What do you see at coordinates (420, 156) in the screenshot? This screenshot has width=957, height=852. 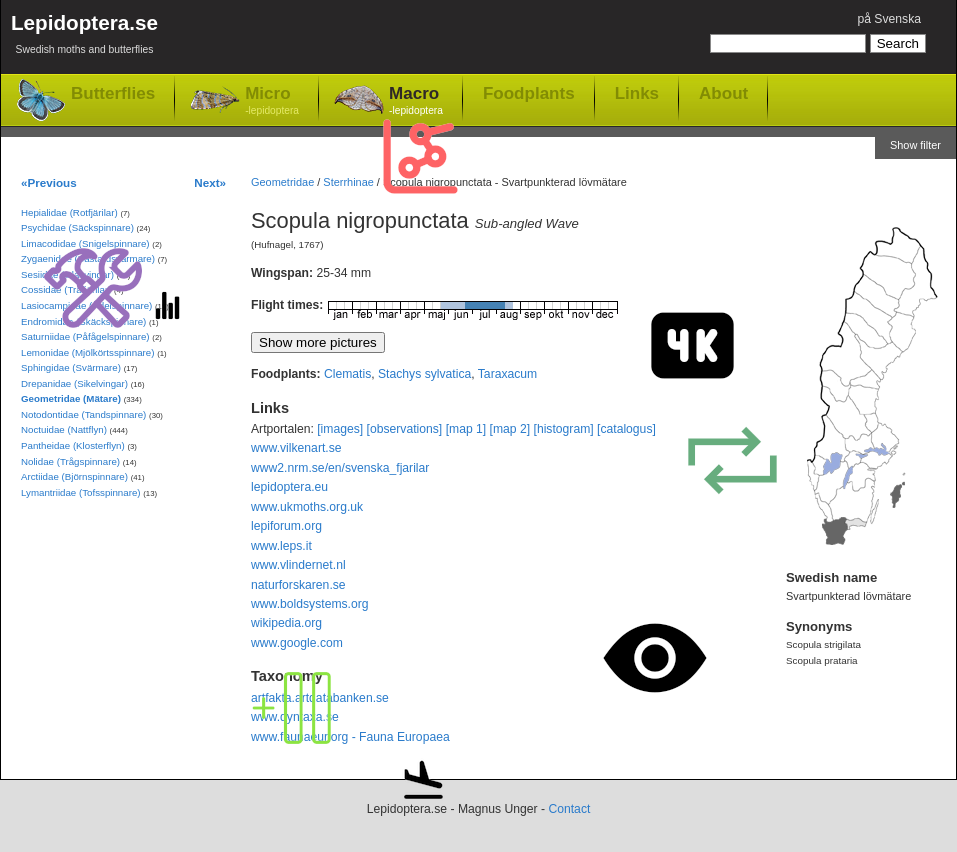 I see `view network analytics or graph data` at bounding box center [420, 156].